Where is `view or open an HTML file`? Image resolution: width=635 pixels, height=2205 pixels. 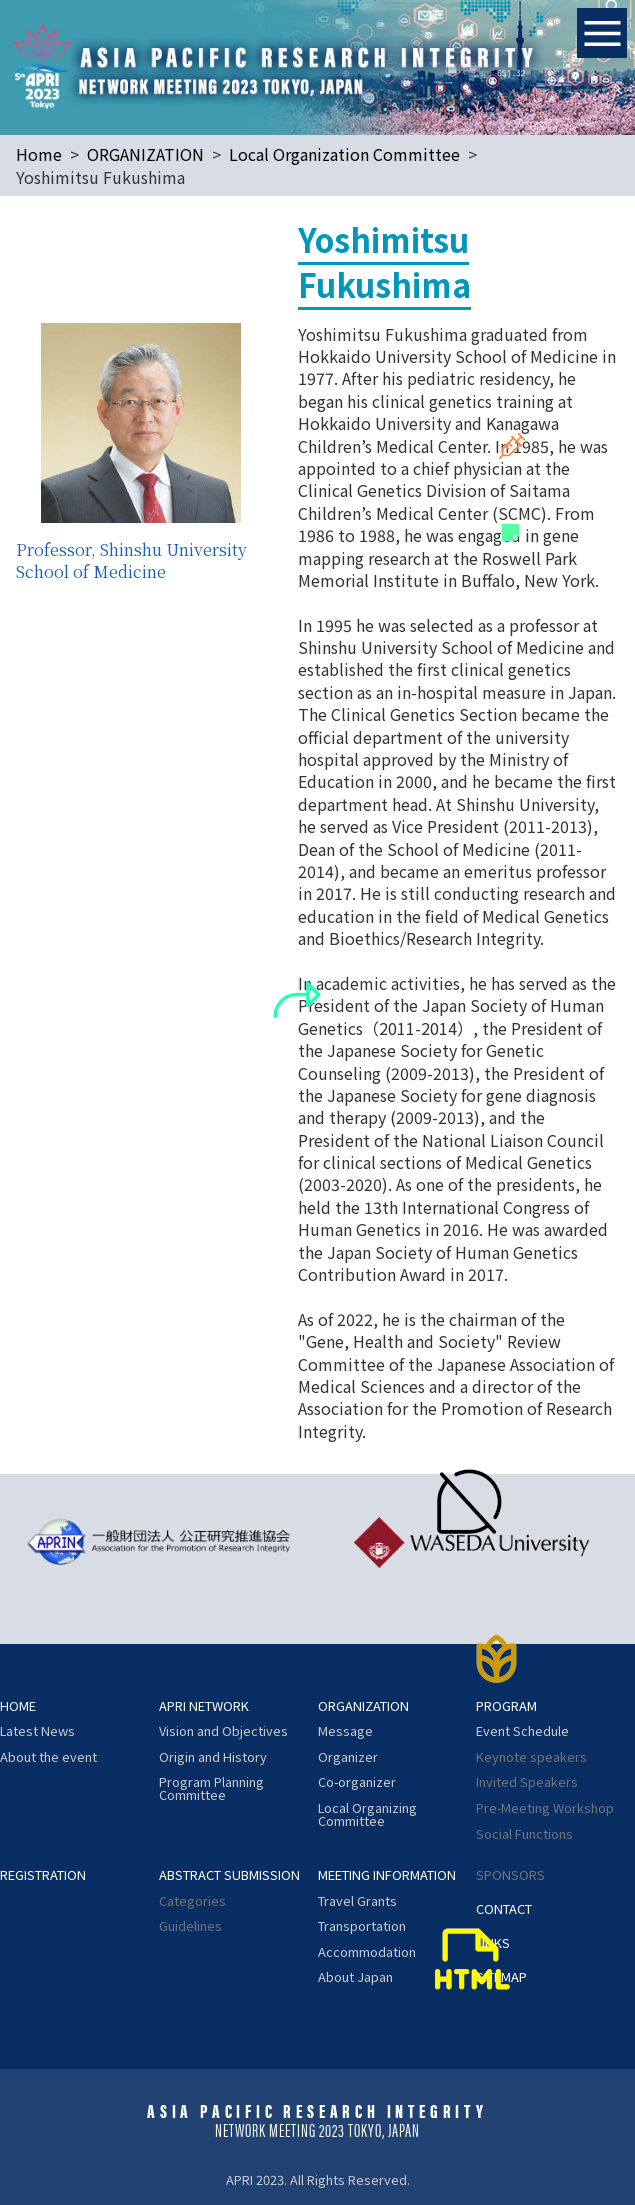 view or open an HTML file is located at coordinates (470, 1961).